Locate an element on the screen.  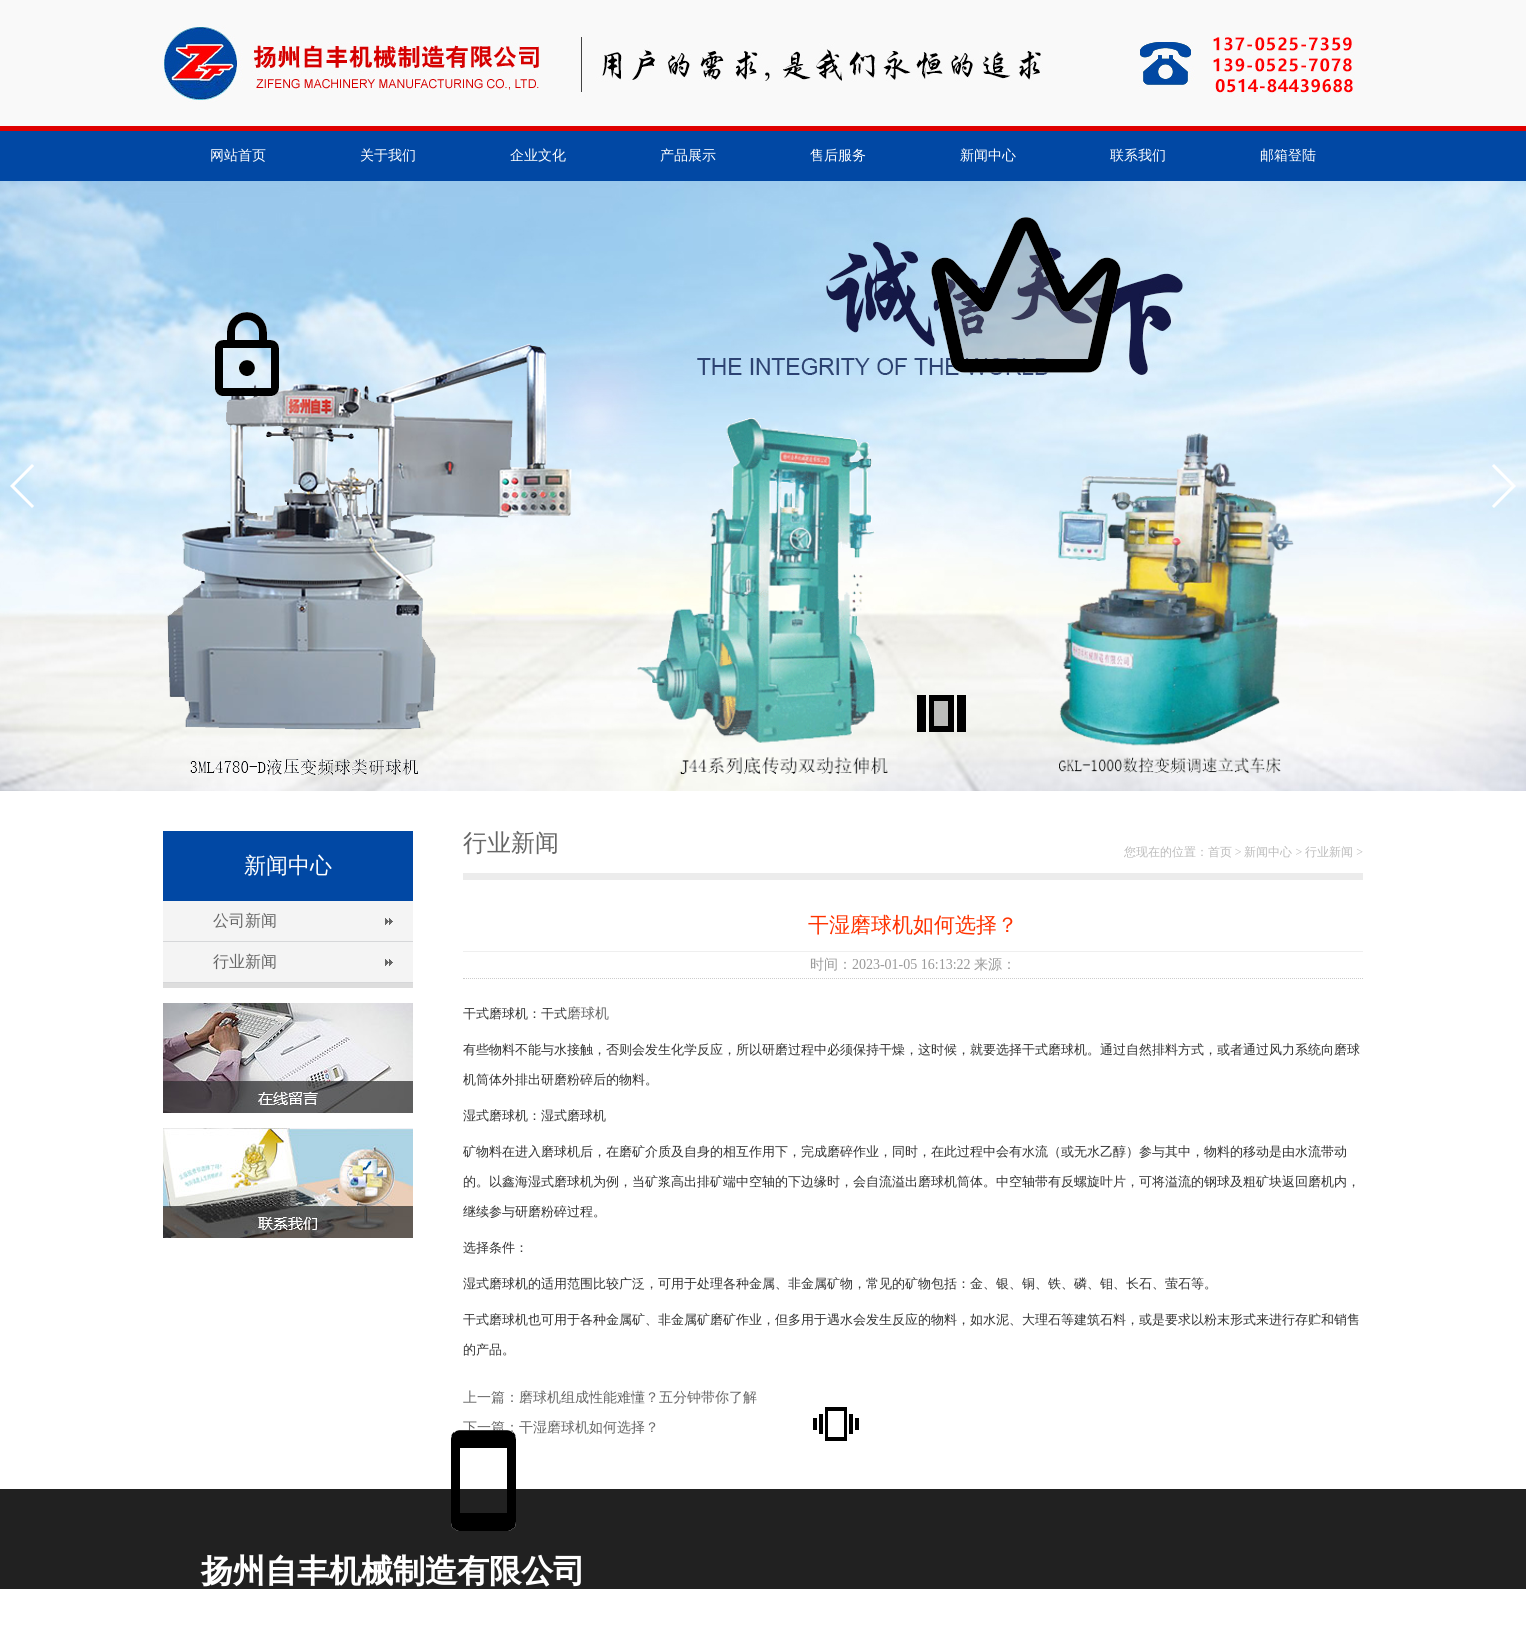
switch to array or column view layout is located at coordinates (940, 715).